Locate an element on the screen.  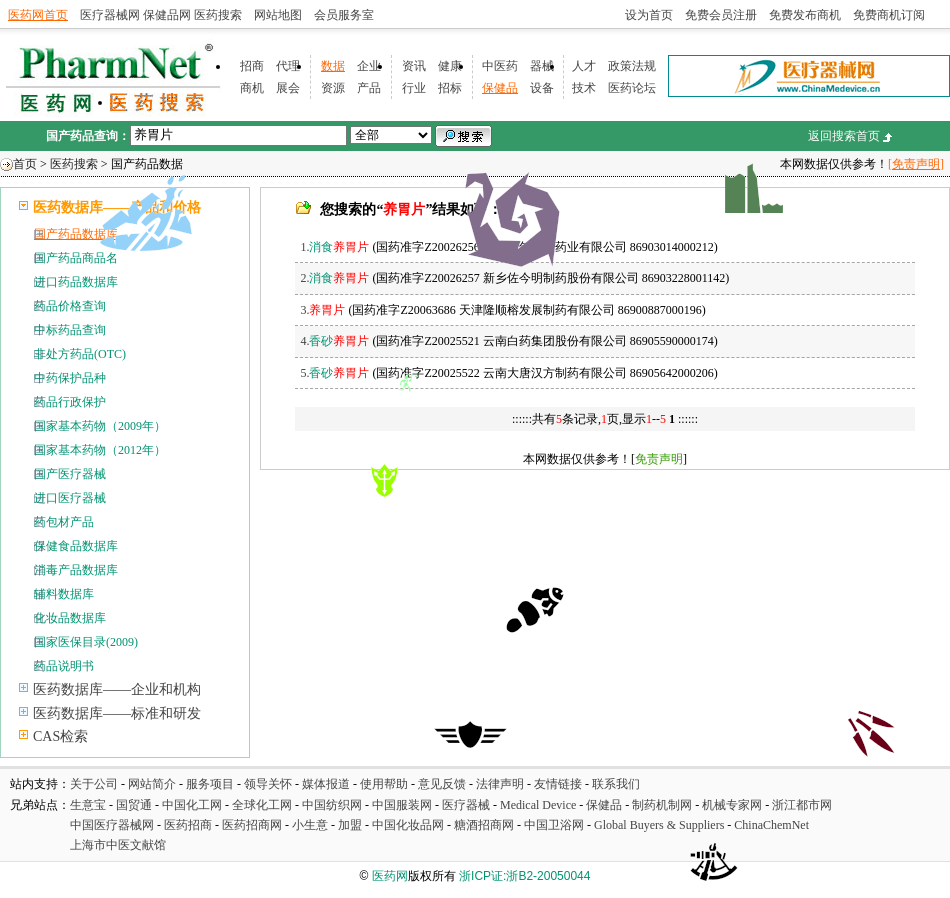
select caveman character class is located at coordinates (408, 382).